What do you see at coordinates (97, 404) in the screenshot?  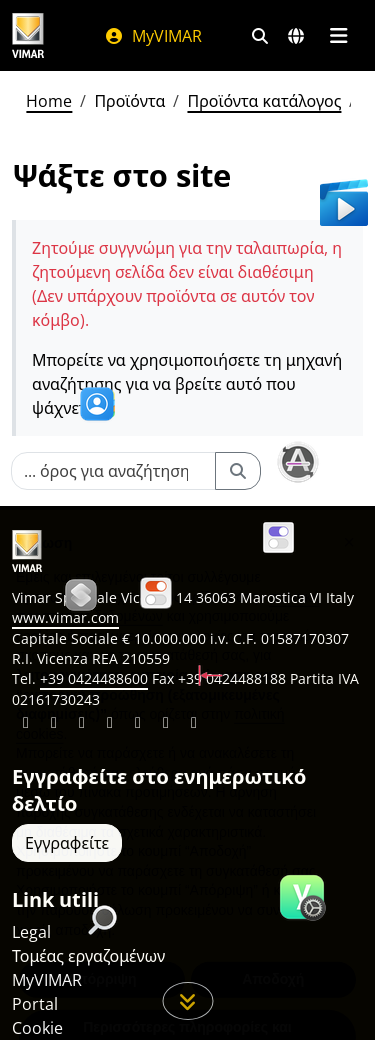 I see `open the communicator app` at bounding box center [97, 404].